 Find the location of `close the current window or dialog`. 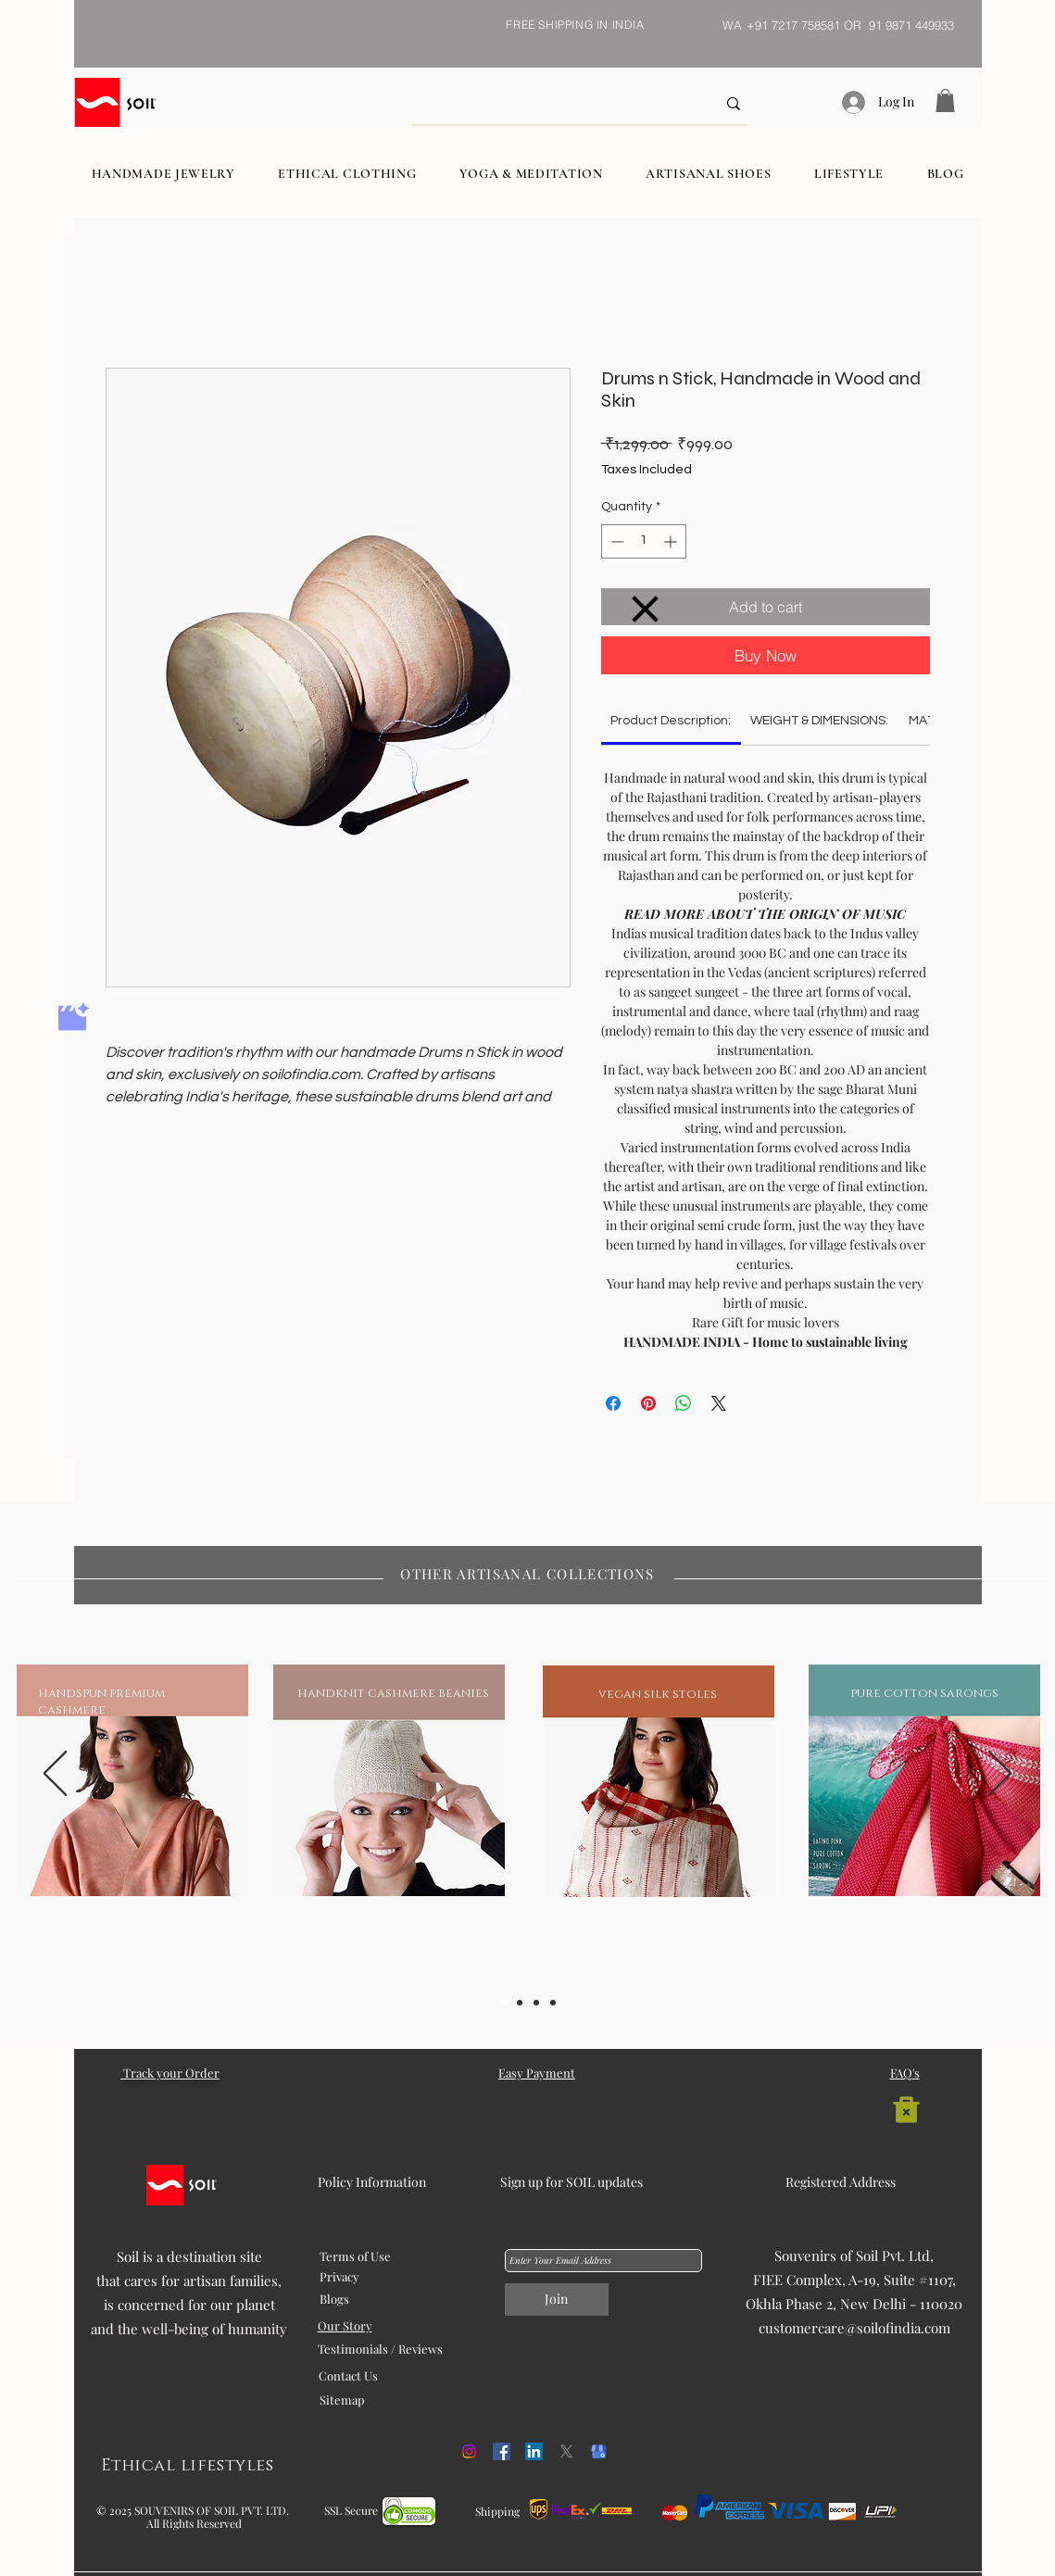

close the current window or dialog is located at coordinates (645, 609).